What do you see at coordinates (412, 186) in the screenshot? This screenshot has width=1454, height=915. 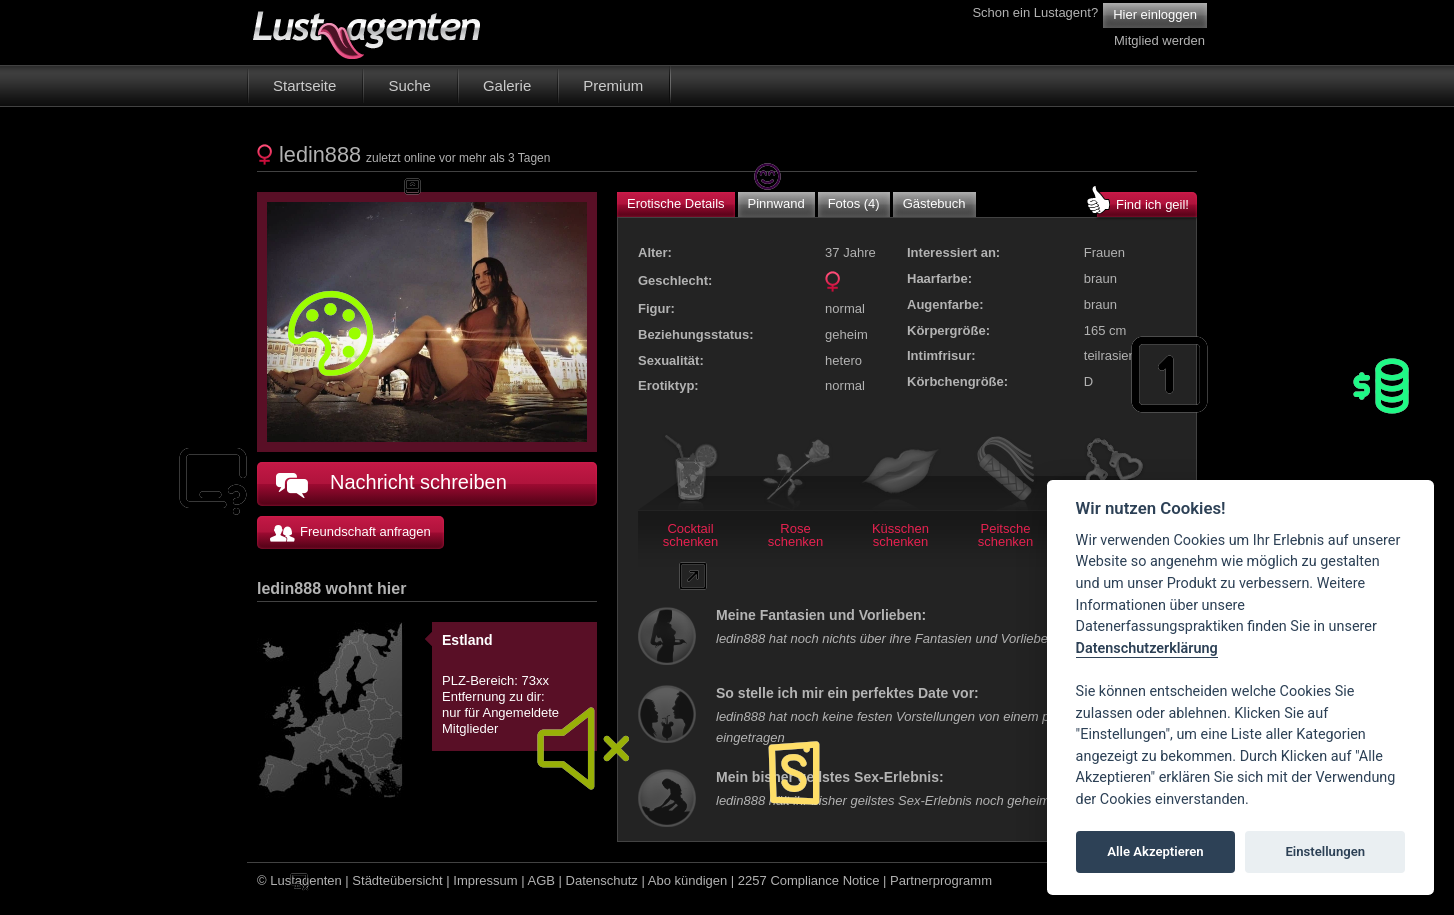 I see `expand the bottom bar panel` at bounding box center [412, 186].